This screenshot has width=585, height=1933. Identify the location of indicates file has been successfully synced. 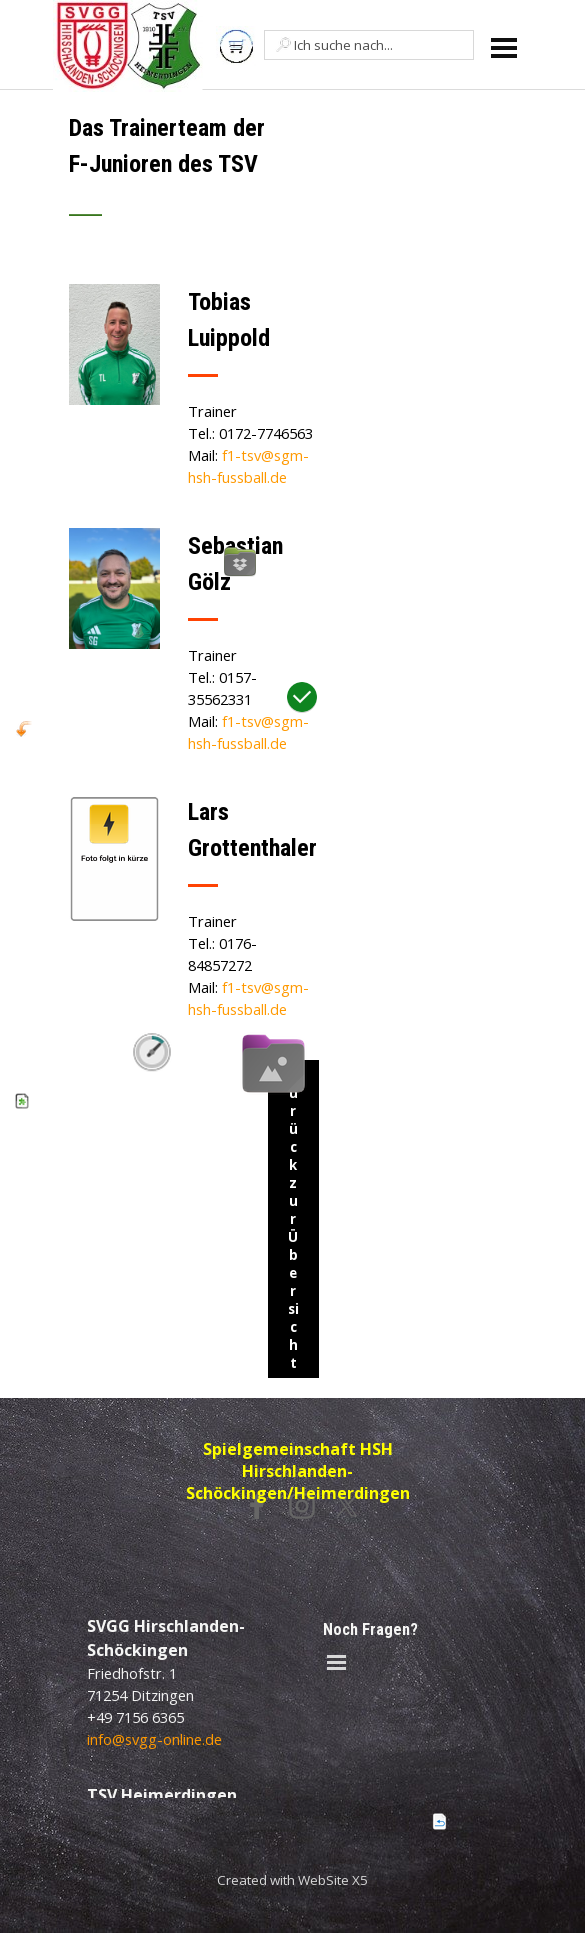
(302, 697).